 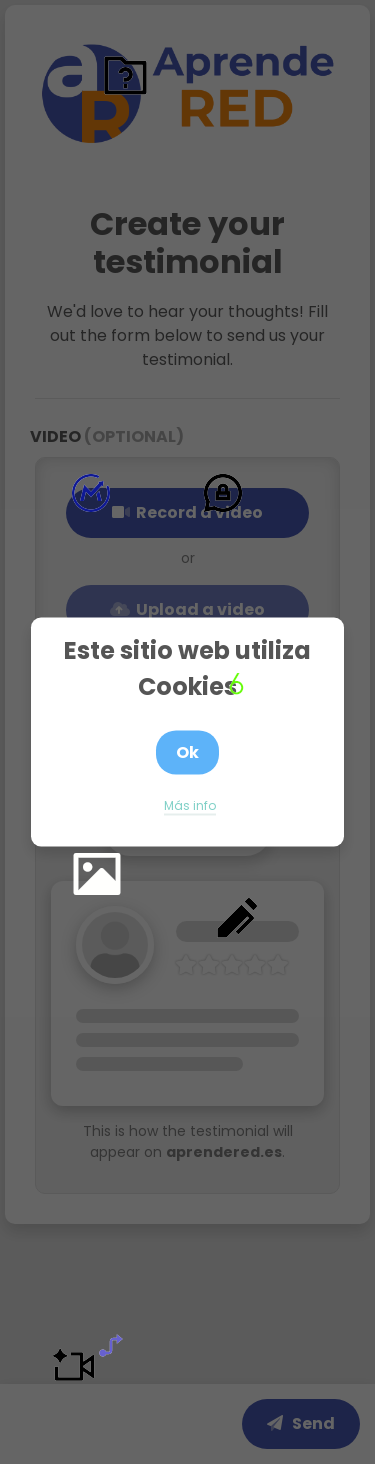 I want to click on indicates item number 6 in a list or sequence, so click(x=236, y=683).